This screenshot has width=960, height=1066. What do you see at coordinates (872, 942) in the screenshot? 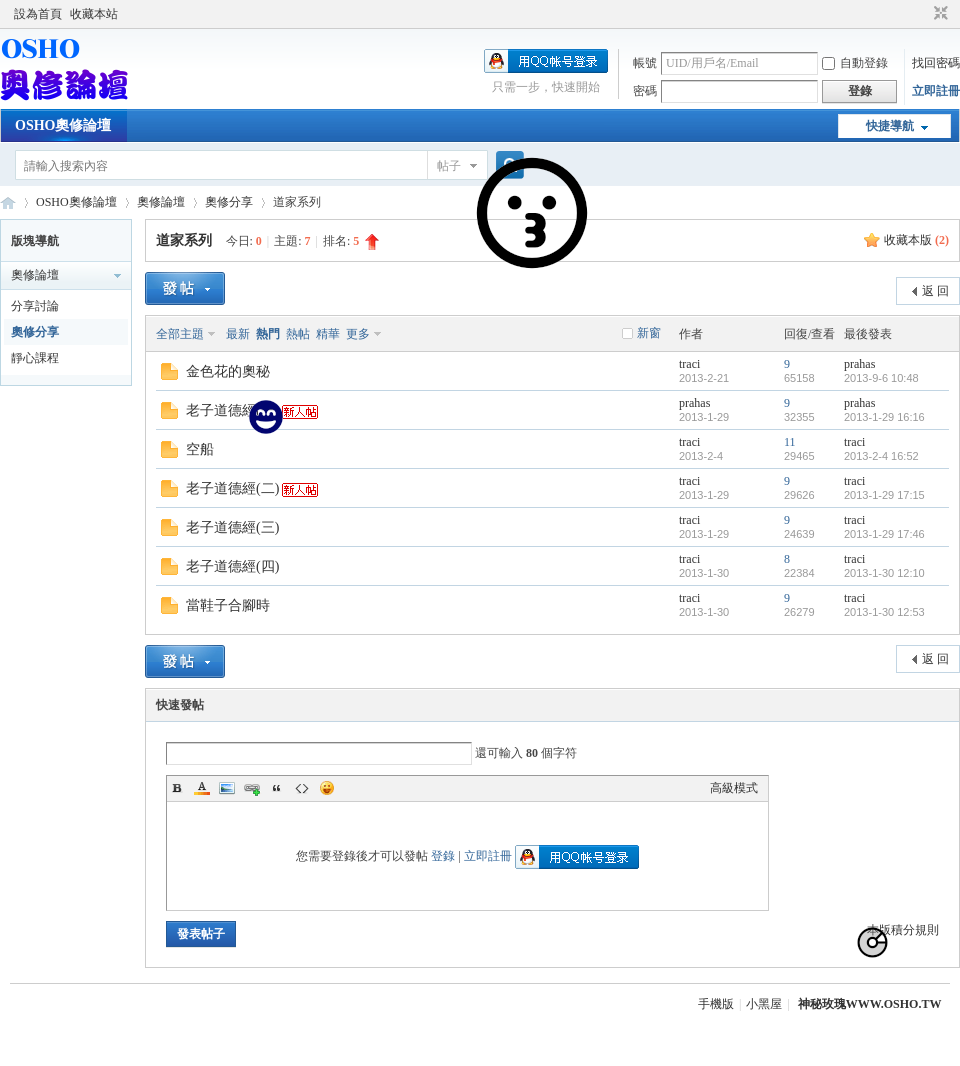
I see `play or access music library` at bounding box center [872, 942].